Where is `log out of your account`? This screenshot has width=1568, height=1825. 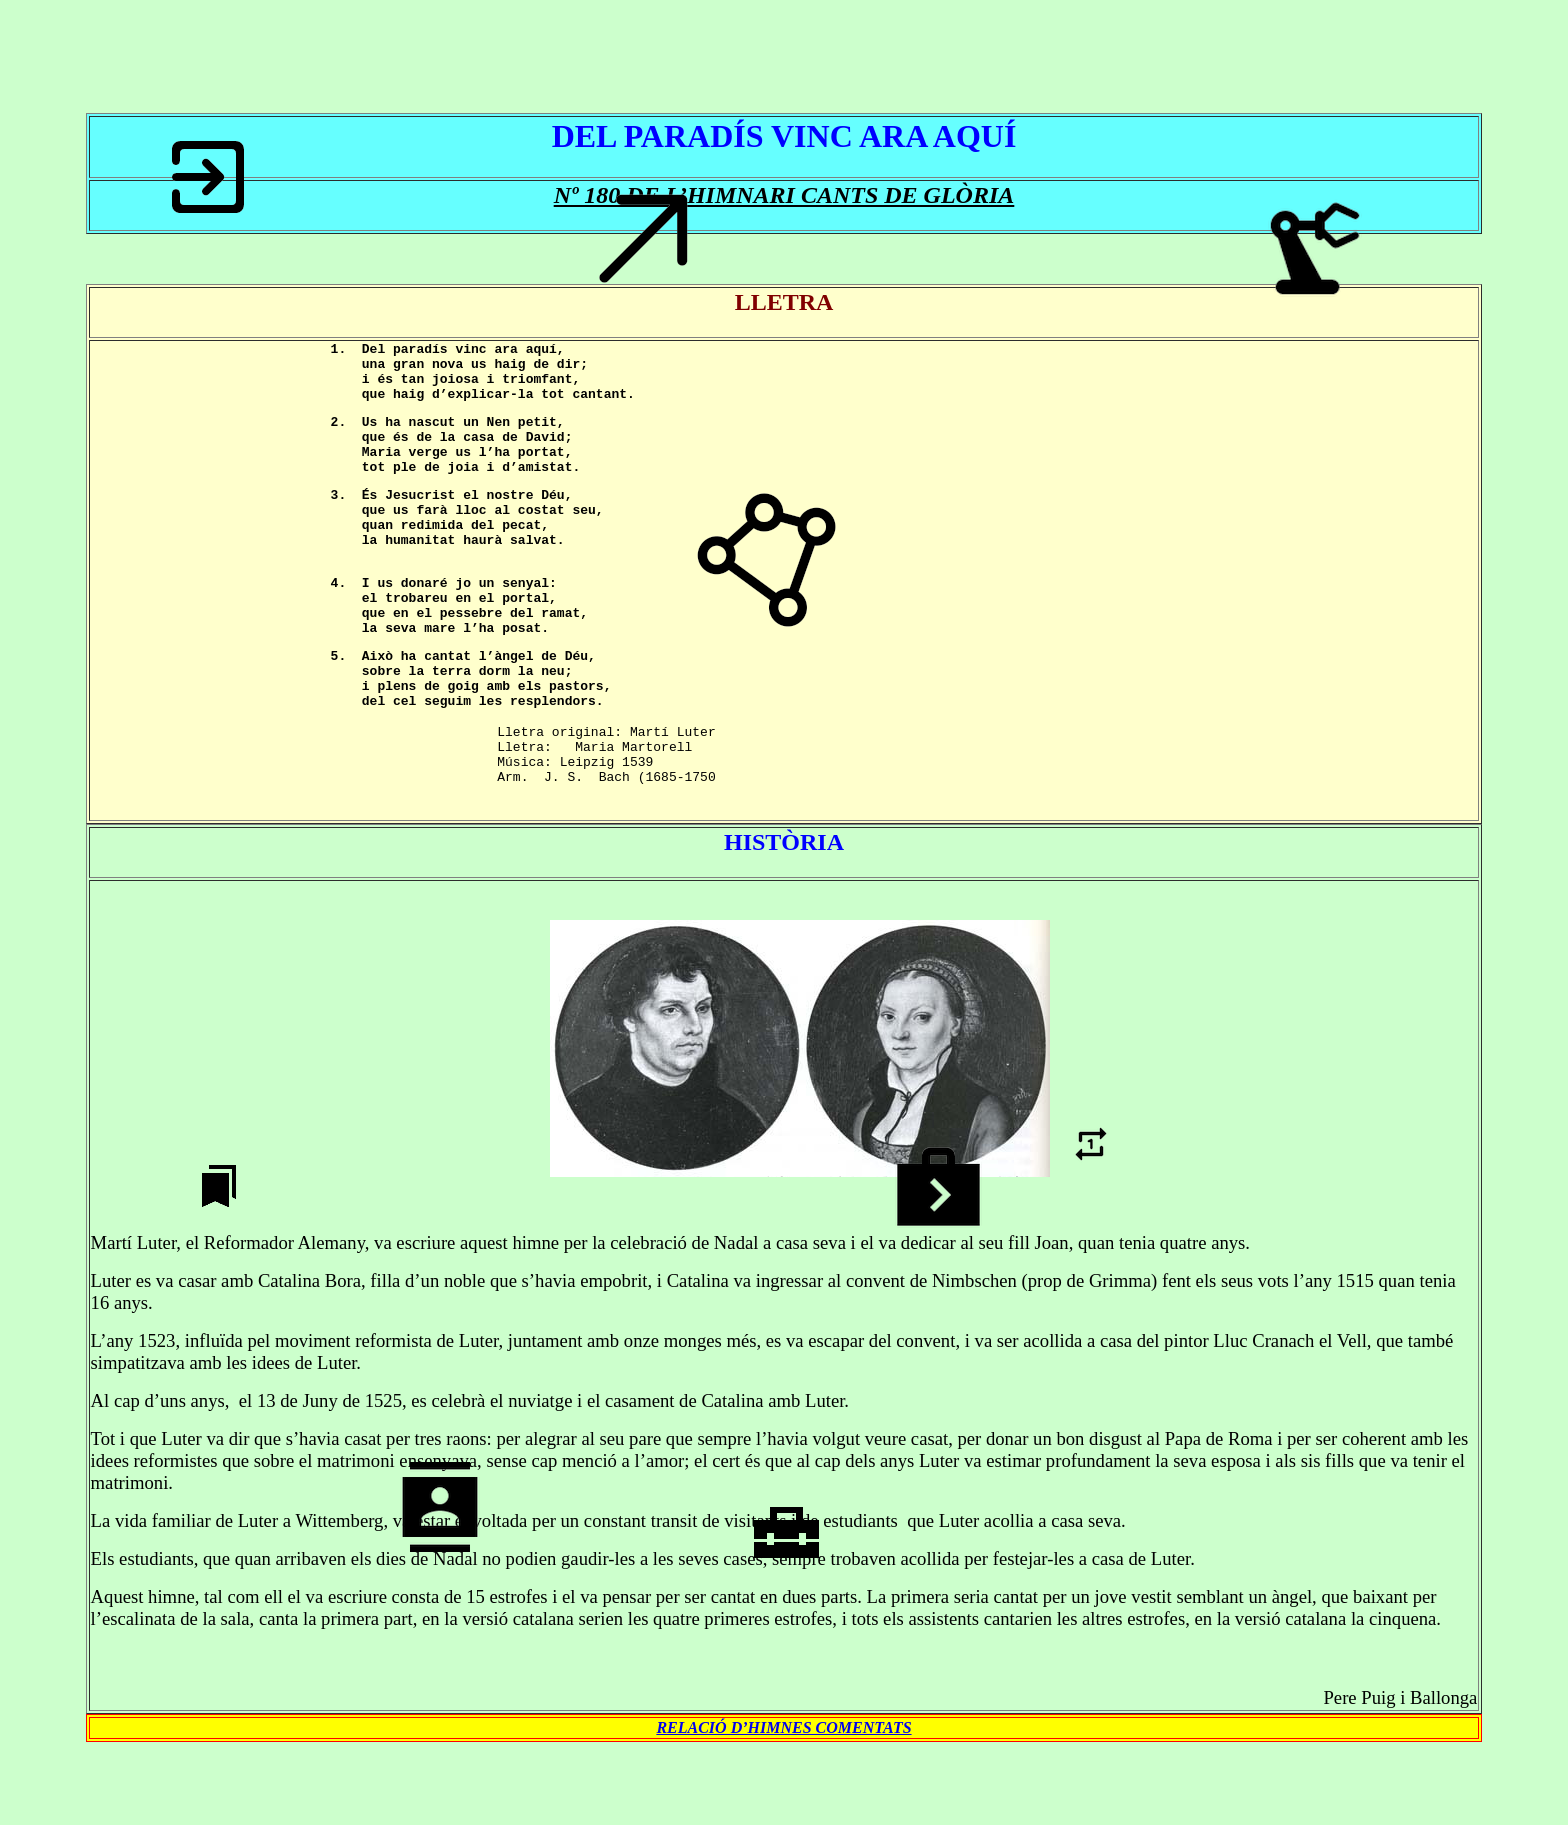 log out of your account is located at coordinates (208, 177).